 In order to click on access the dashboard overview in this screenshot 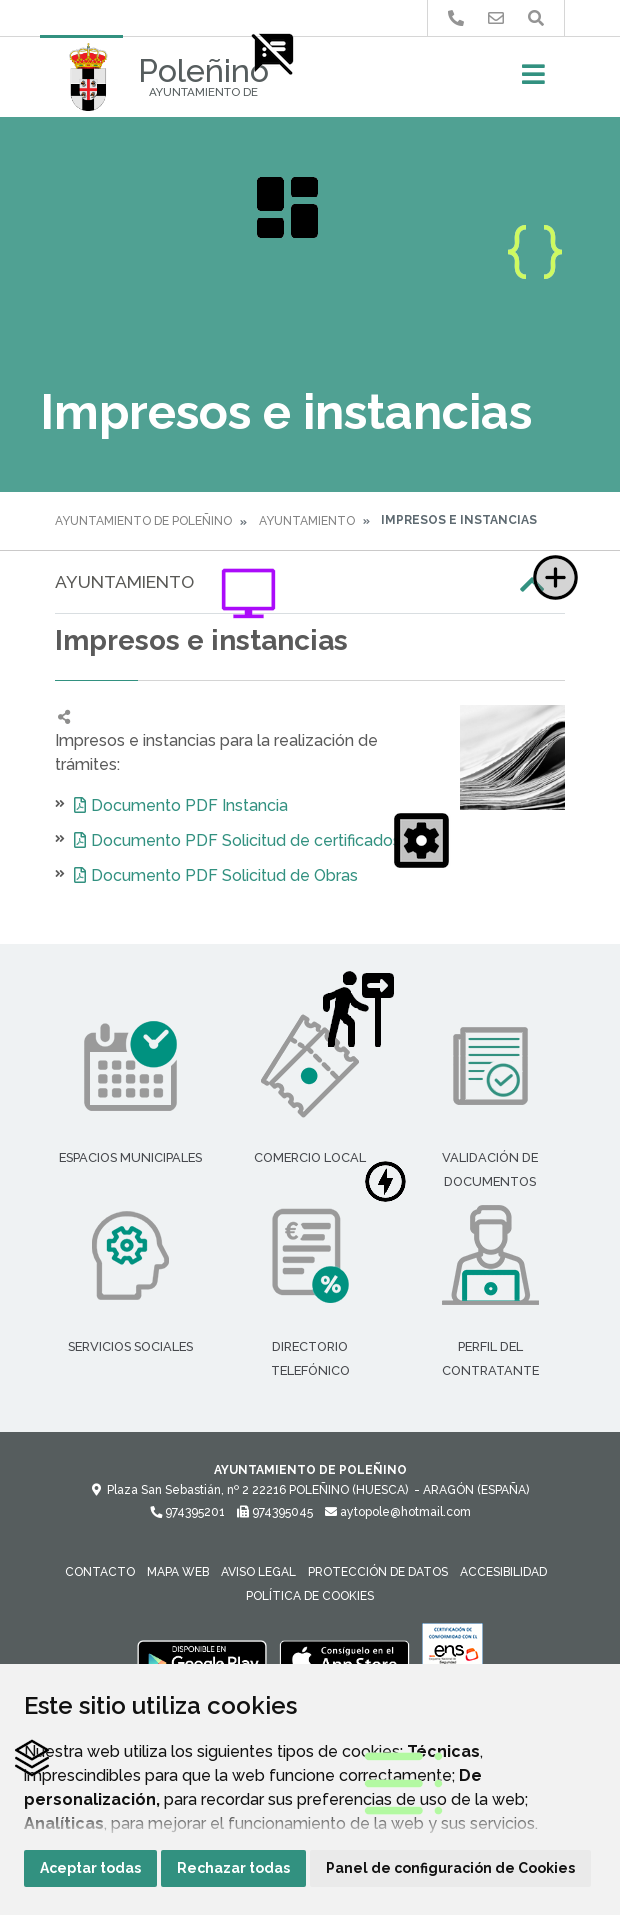, I will do `click(287, 207)`.